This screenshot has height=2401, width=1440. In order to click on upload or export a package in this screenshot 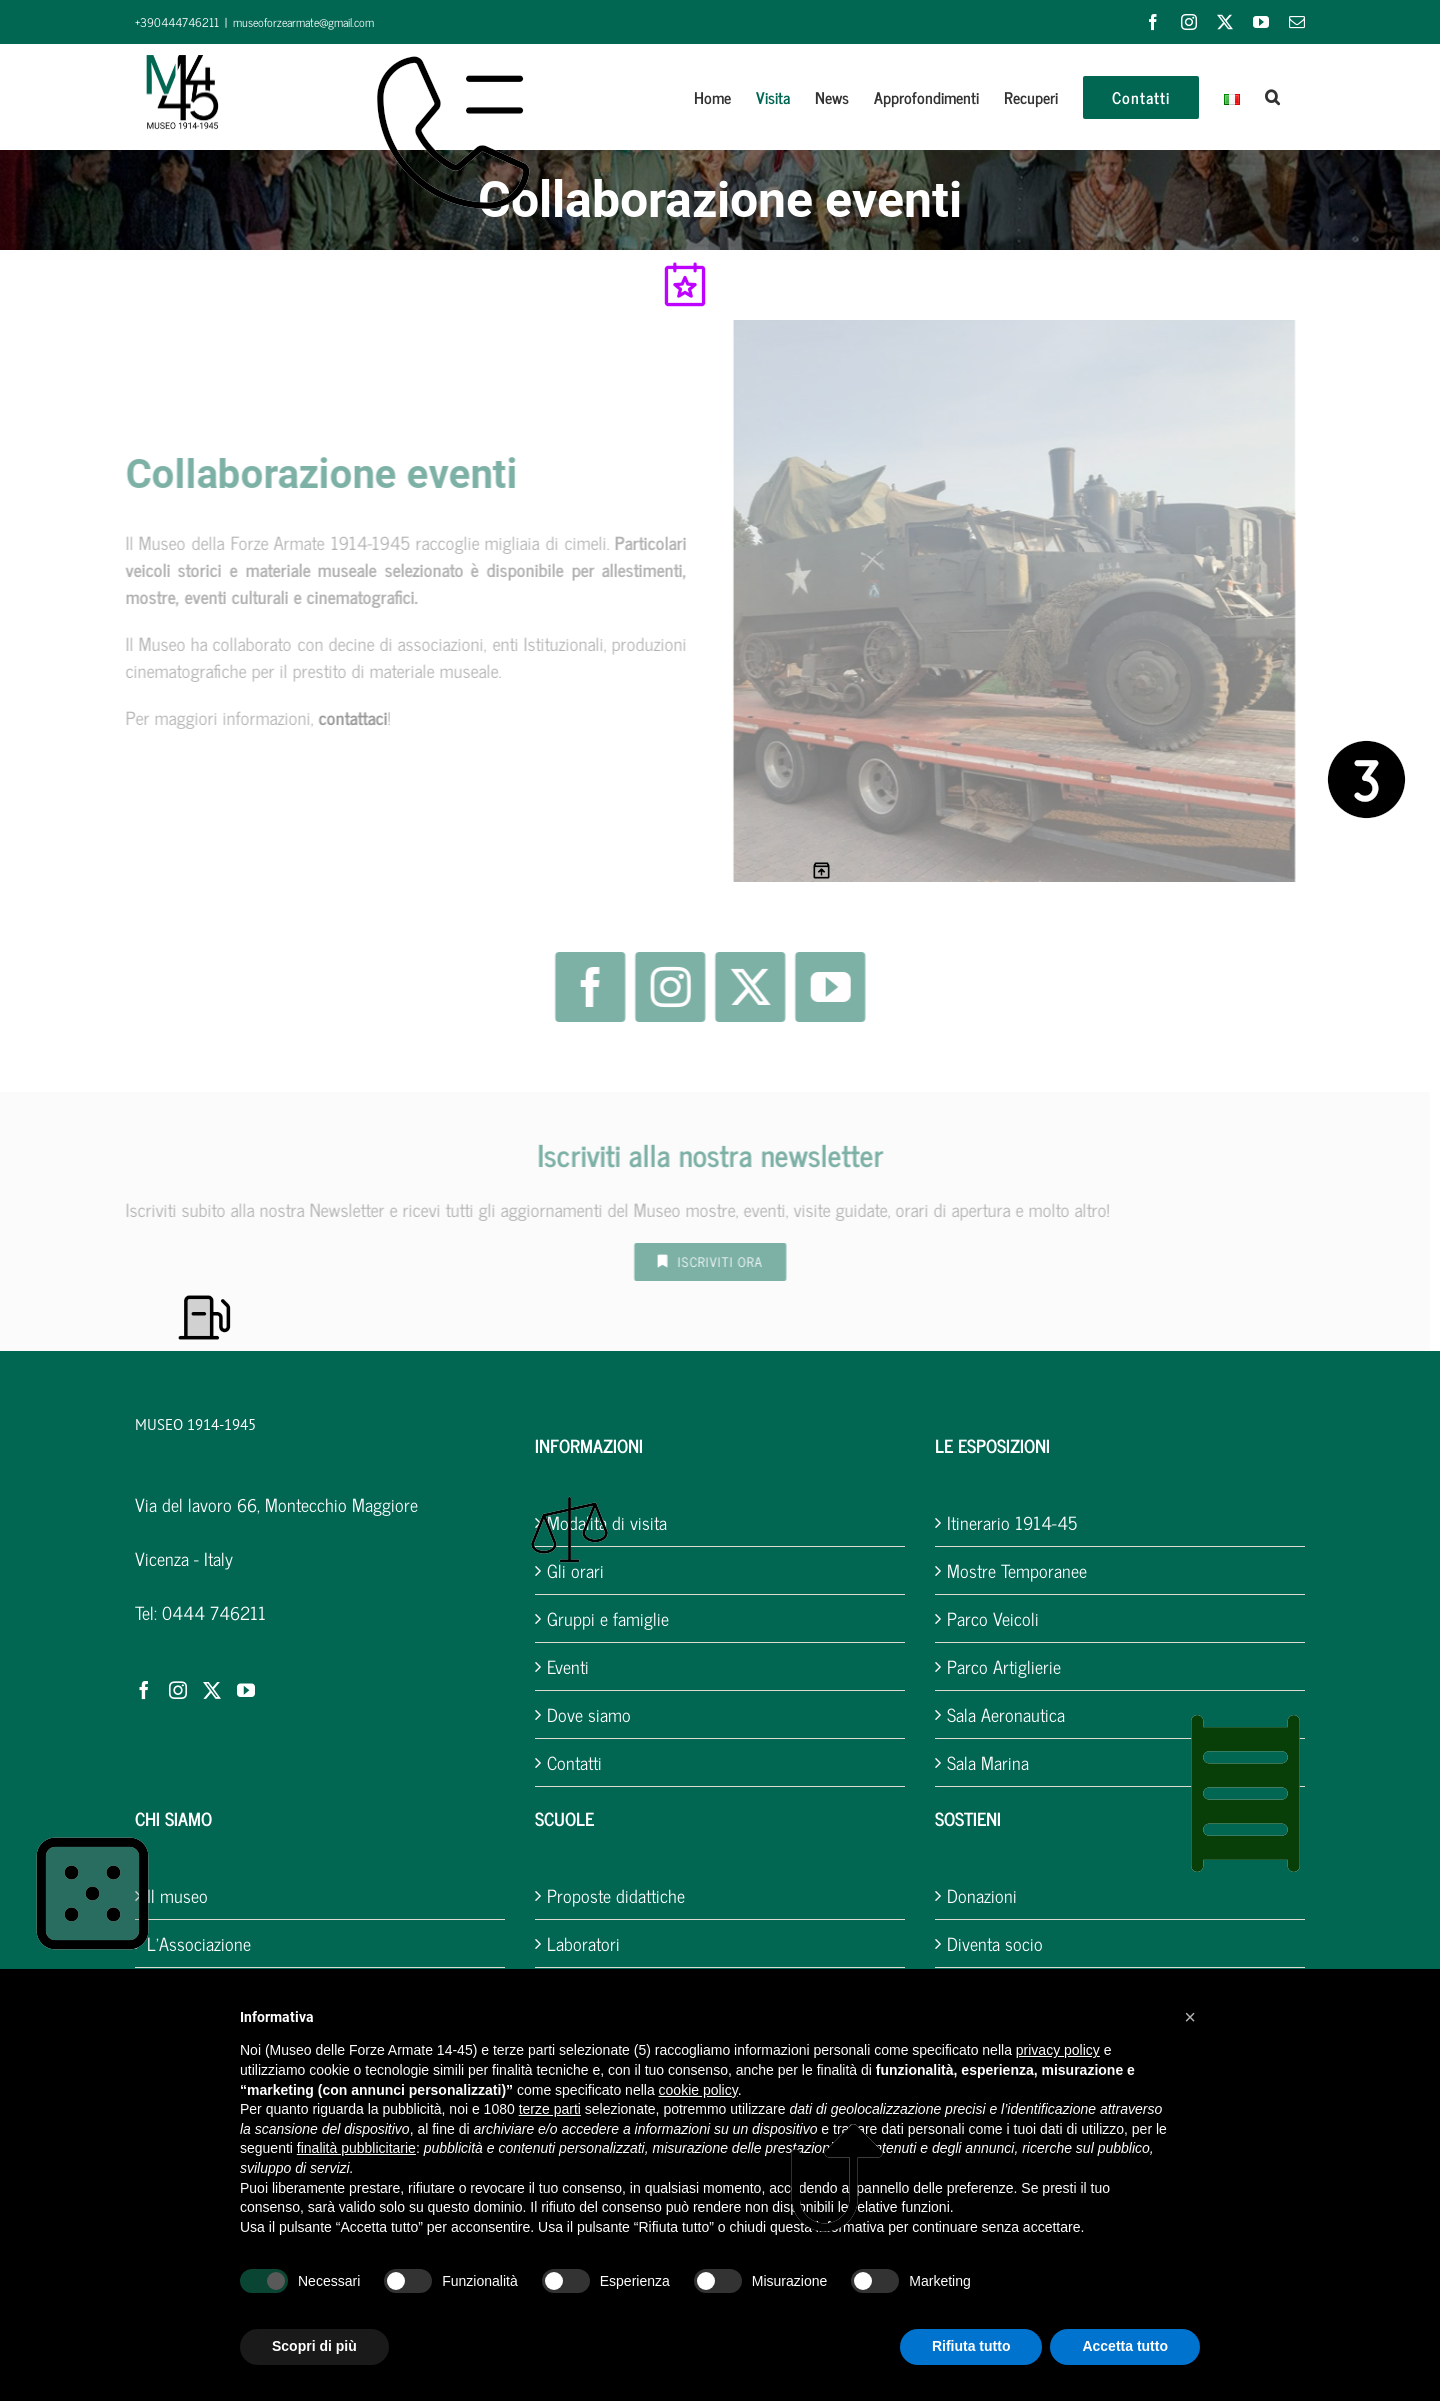, I will do `click(821, 870)`.